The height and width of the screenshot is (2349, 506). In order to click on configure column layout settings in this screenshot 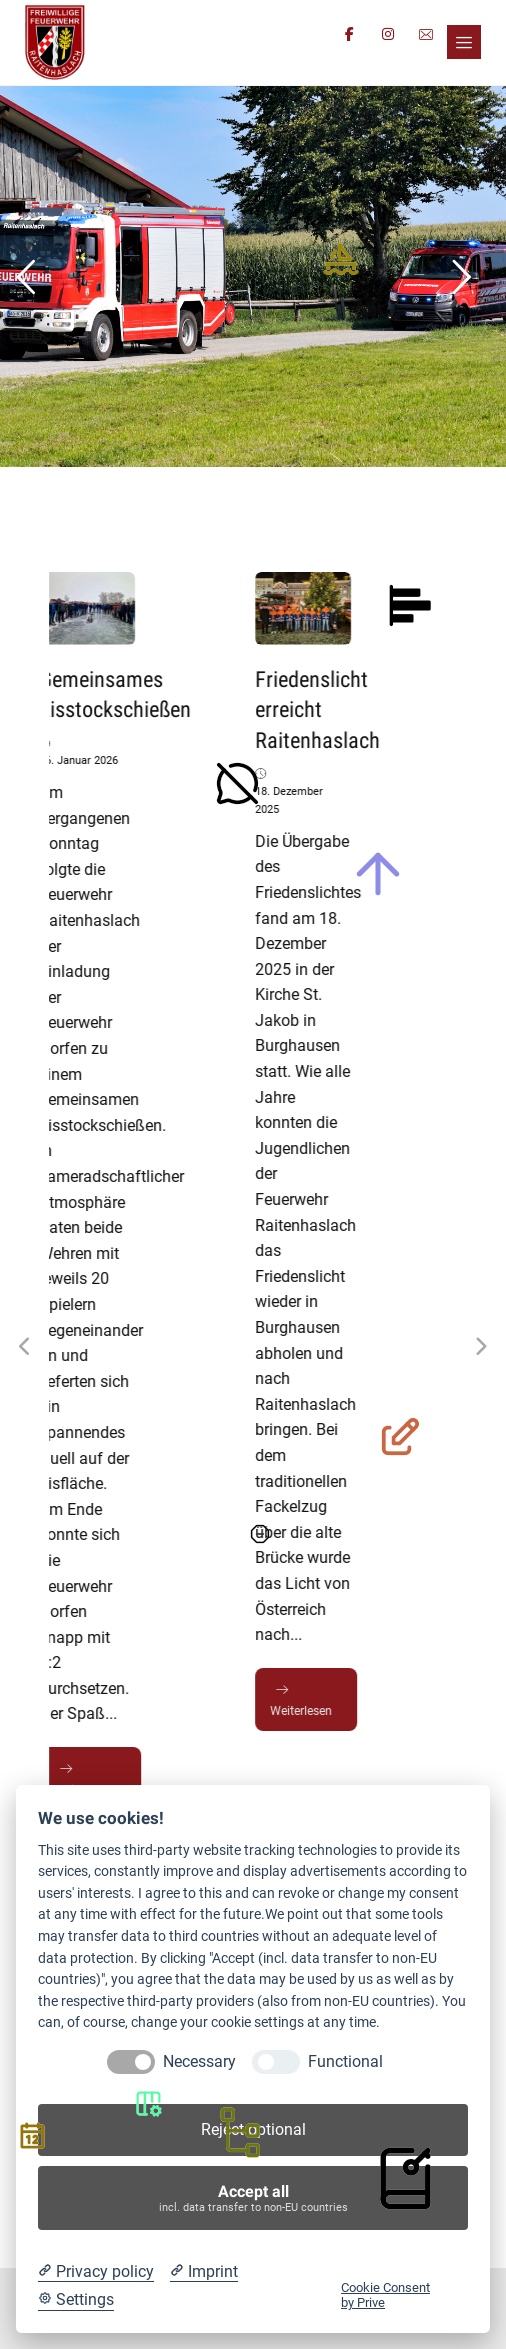, I will do `click(148, 2103)`.